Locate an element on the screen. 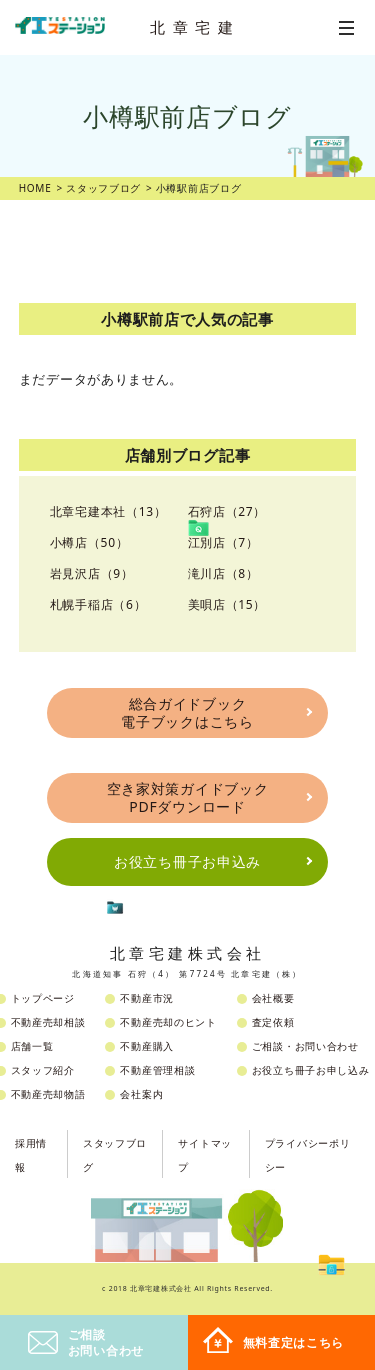 The height and width of the screenshot is (1370, 375). access an unlocked or unprotected folder is located at coordinates (331, 1265).